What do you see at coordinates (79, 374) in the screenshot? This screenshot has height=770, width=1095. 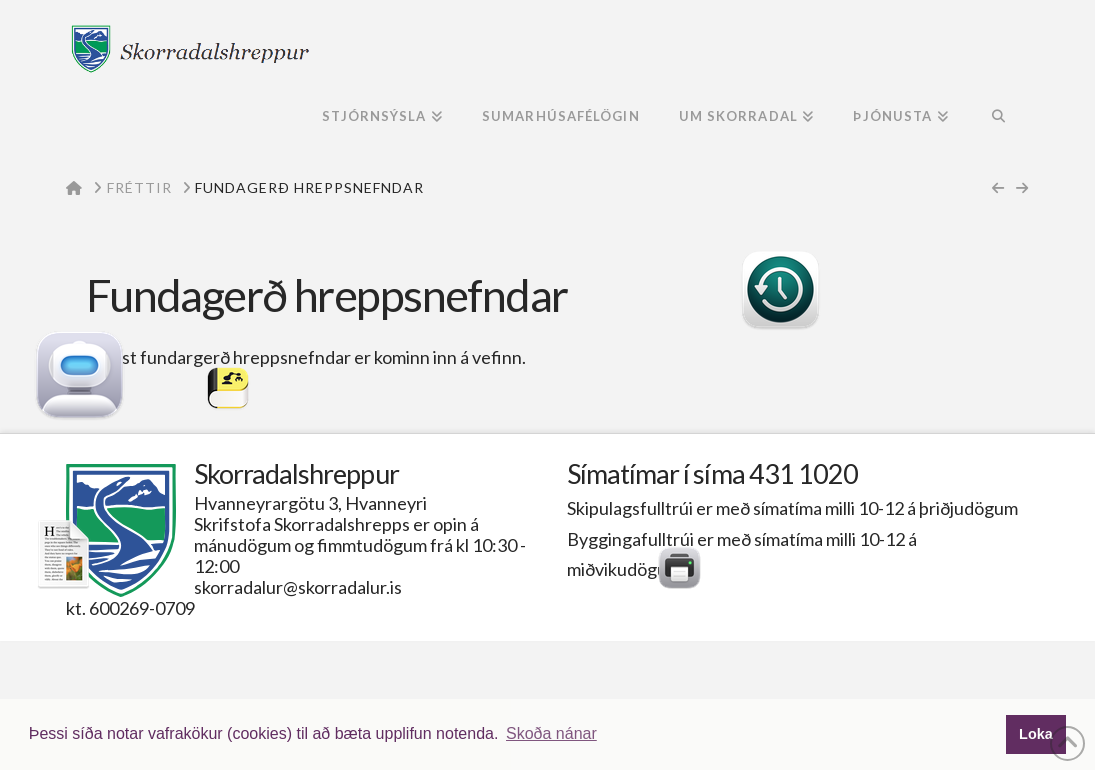 I see `open Automator app for macOS` at bounding box center [79, 374].